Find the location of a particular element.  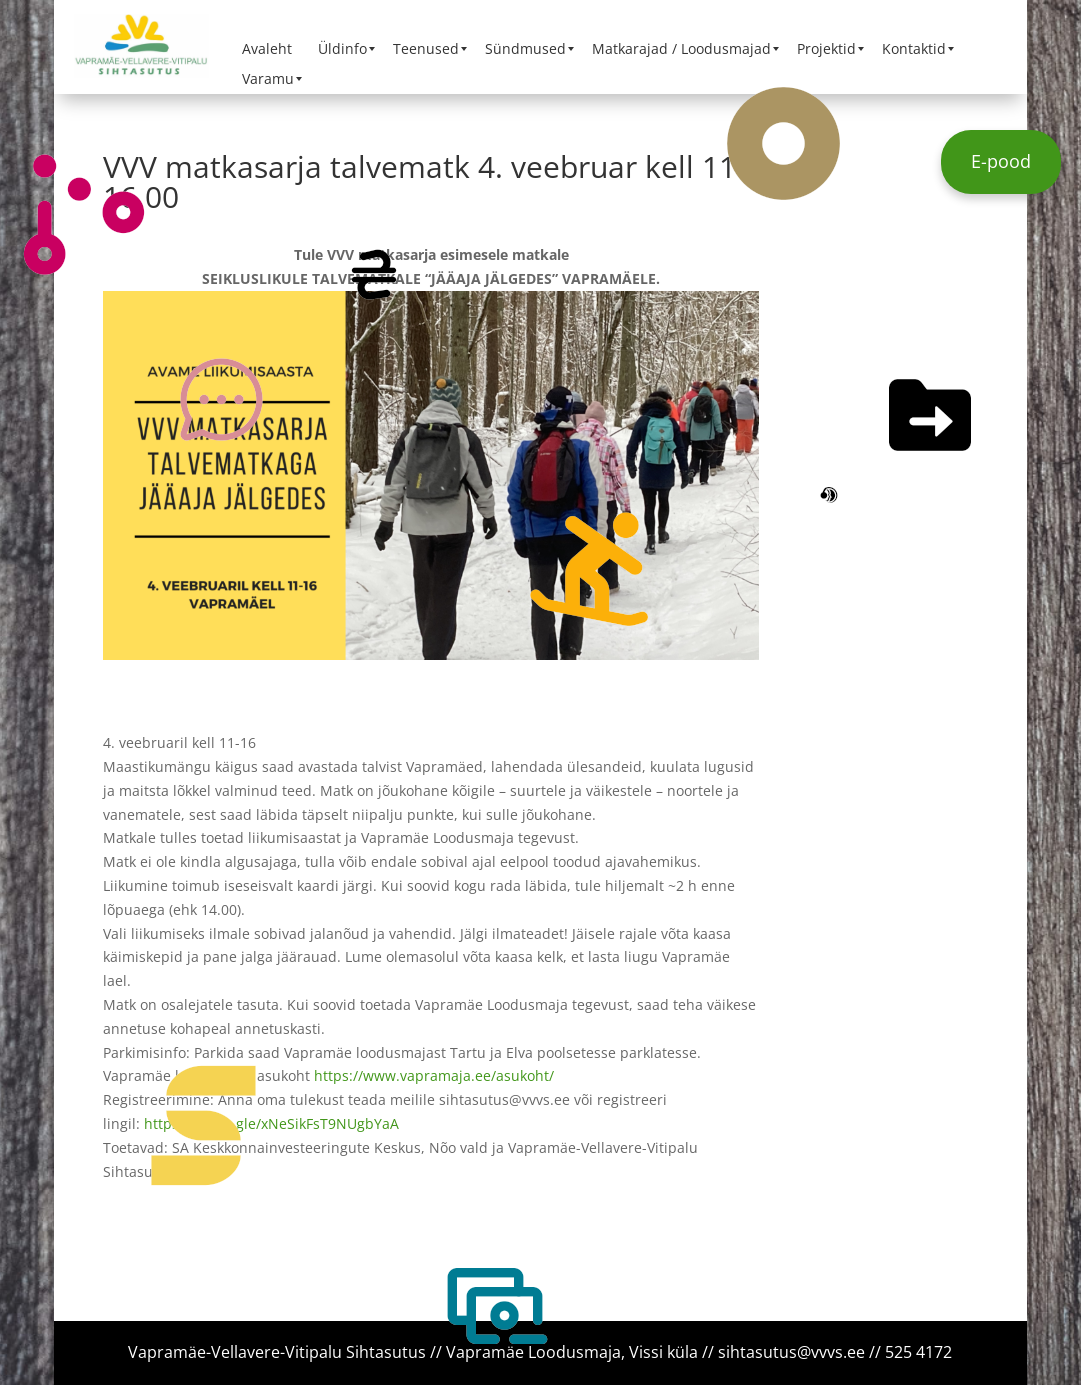

open teamspeak voice chat application is located at coordinates (829, 495).